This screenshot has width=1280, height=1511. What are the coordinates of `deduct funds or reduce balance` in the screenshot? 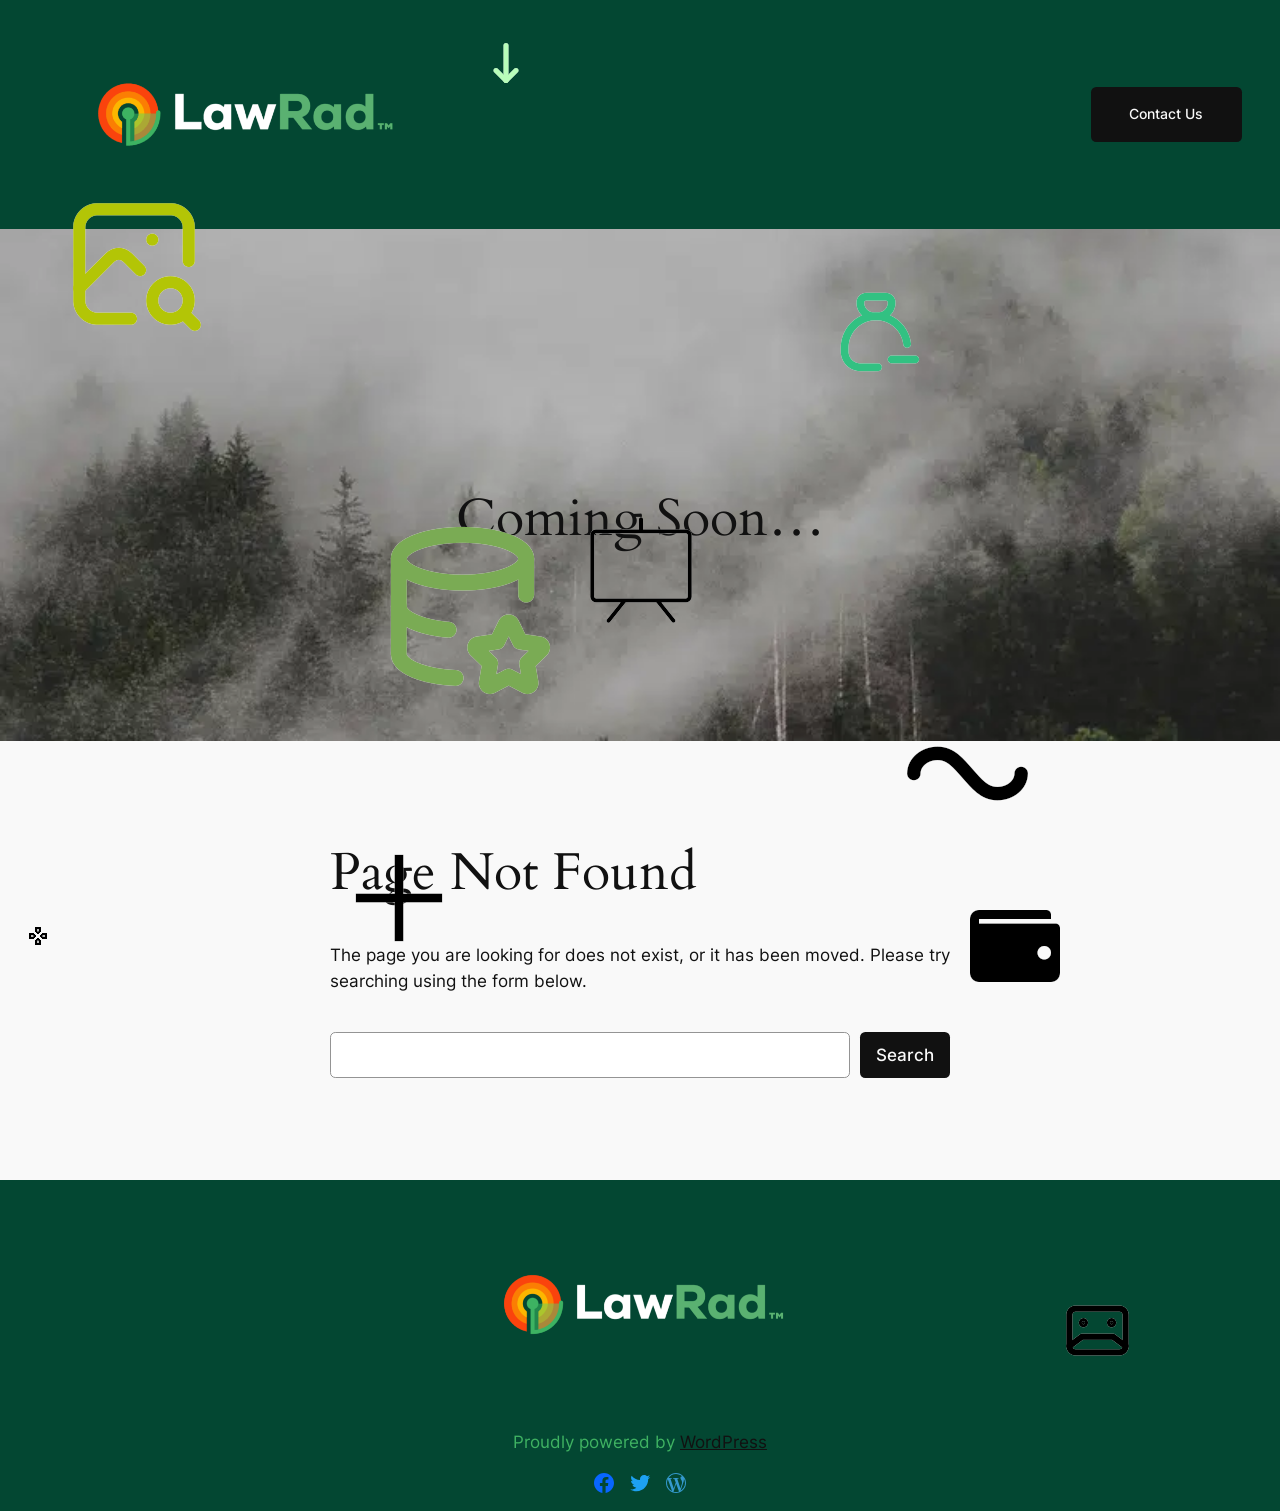 It's located at (876, 332).